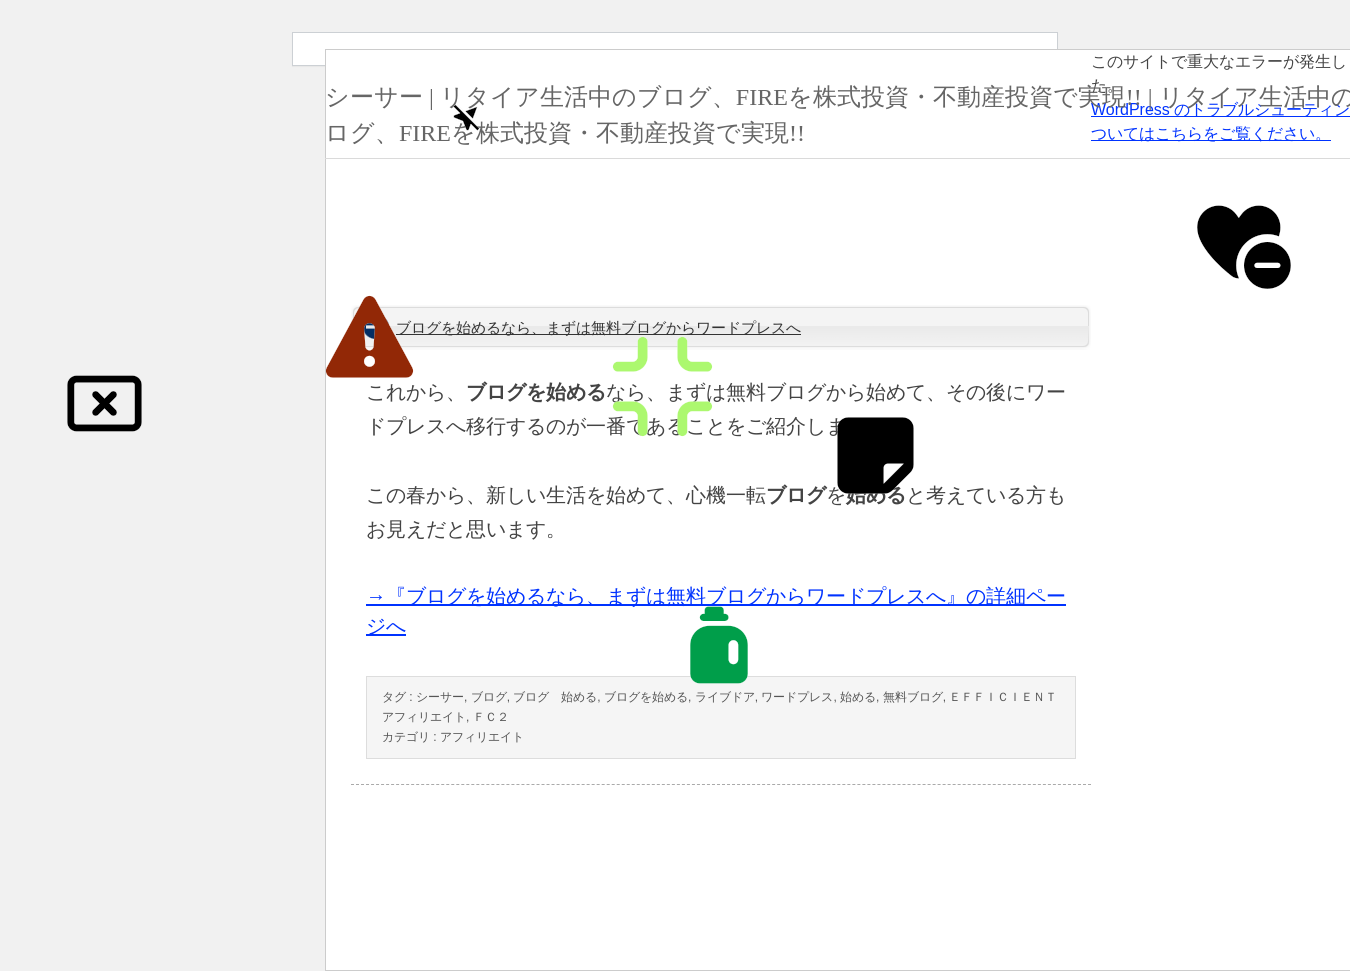 The height and width of the screenshot is (971, 1350). I want to click on close or dismiss a window, so click(104, 403).